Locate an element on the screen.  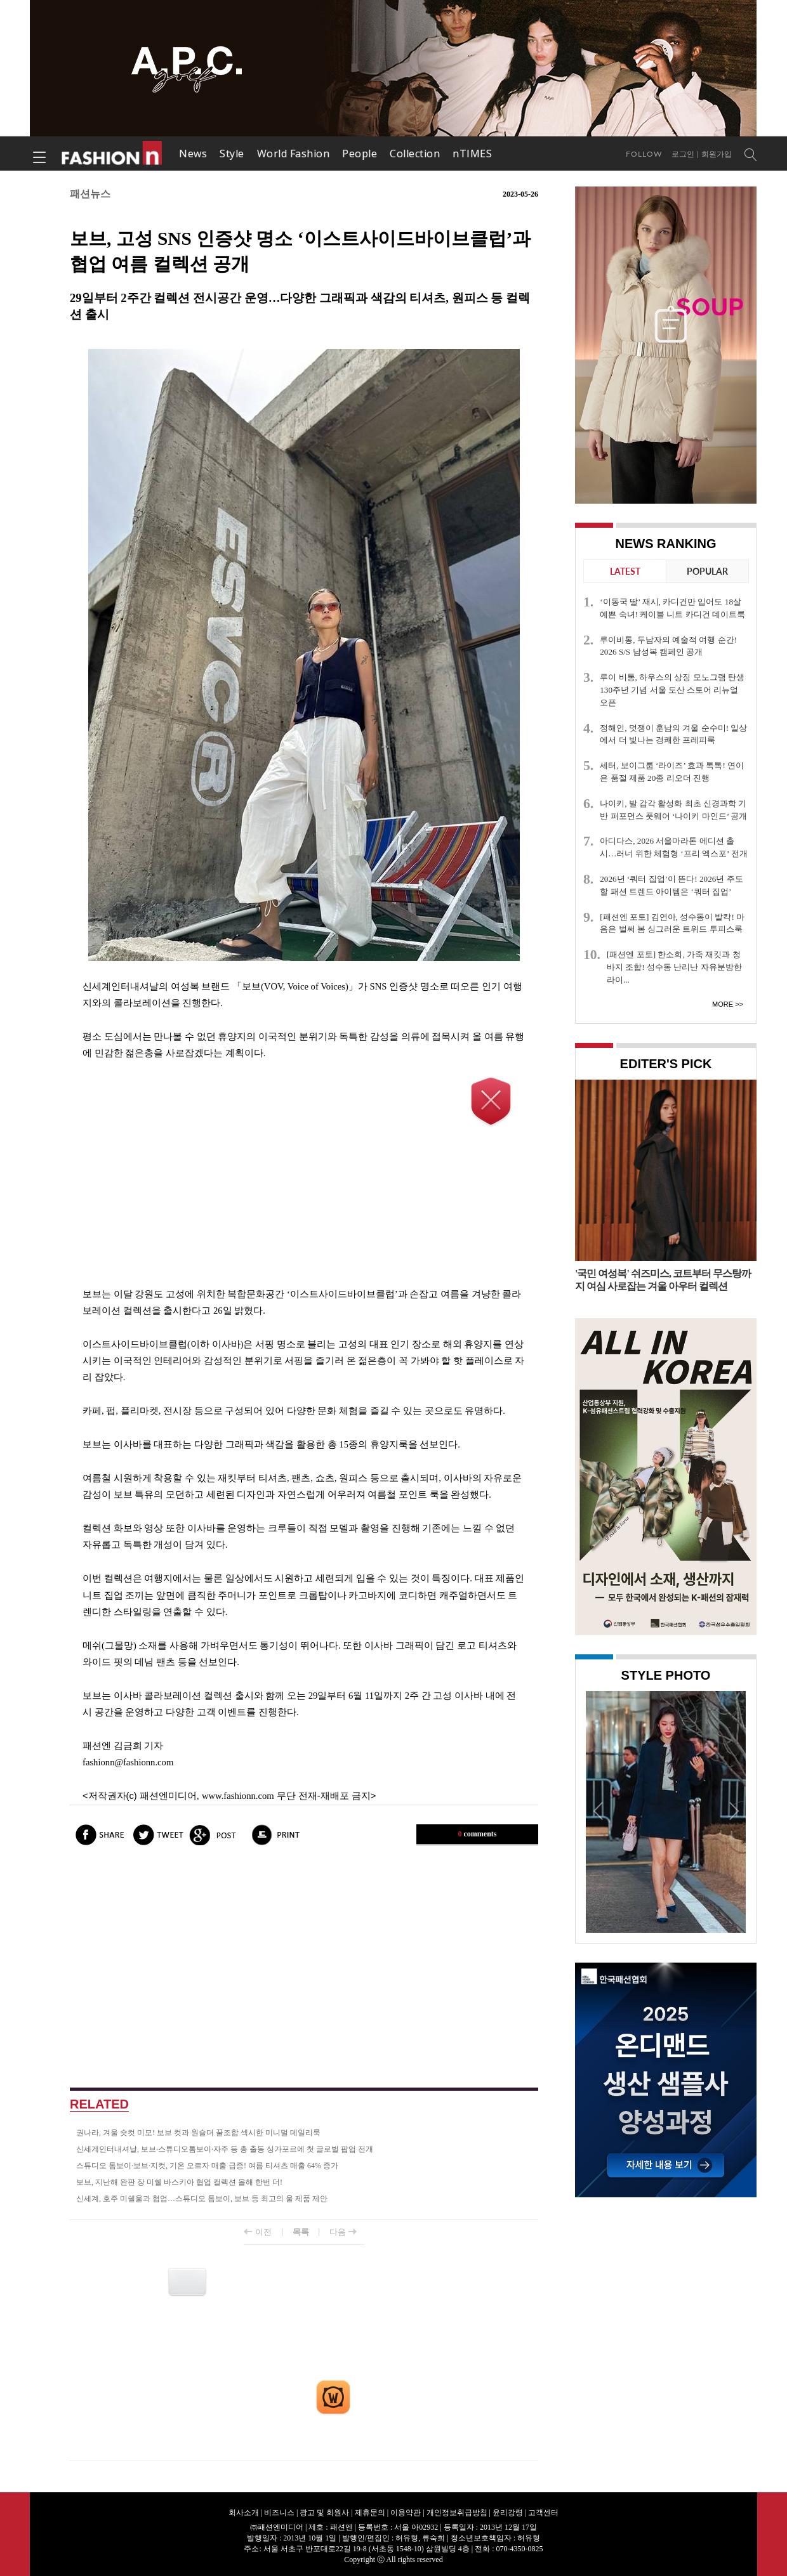
indicates low or weak security status is located at coordinates (491, 1102).